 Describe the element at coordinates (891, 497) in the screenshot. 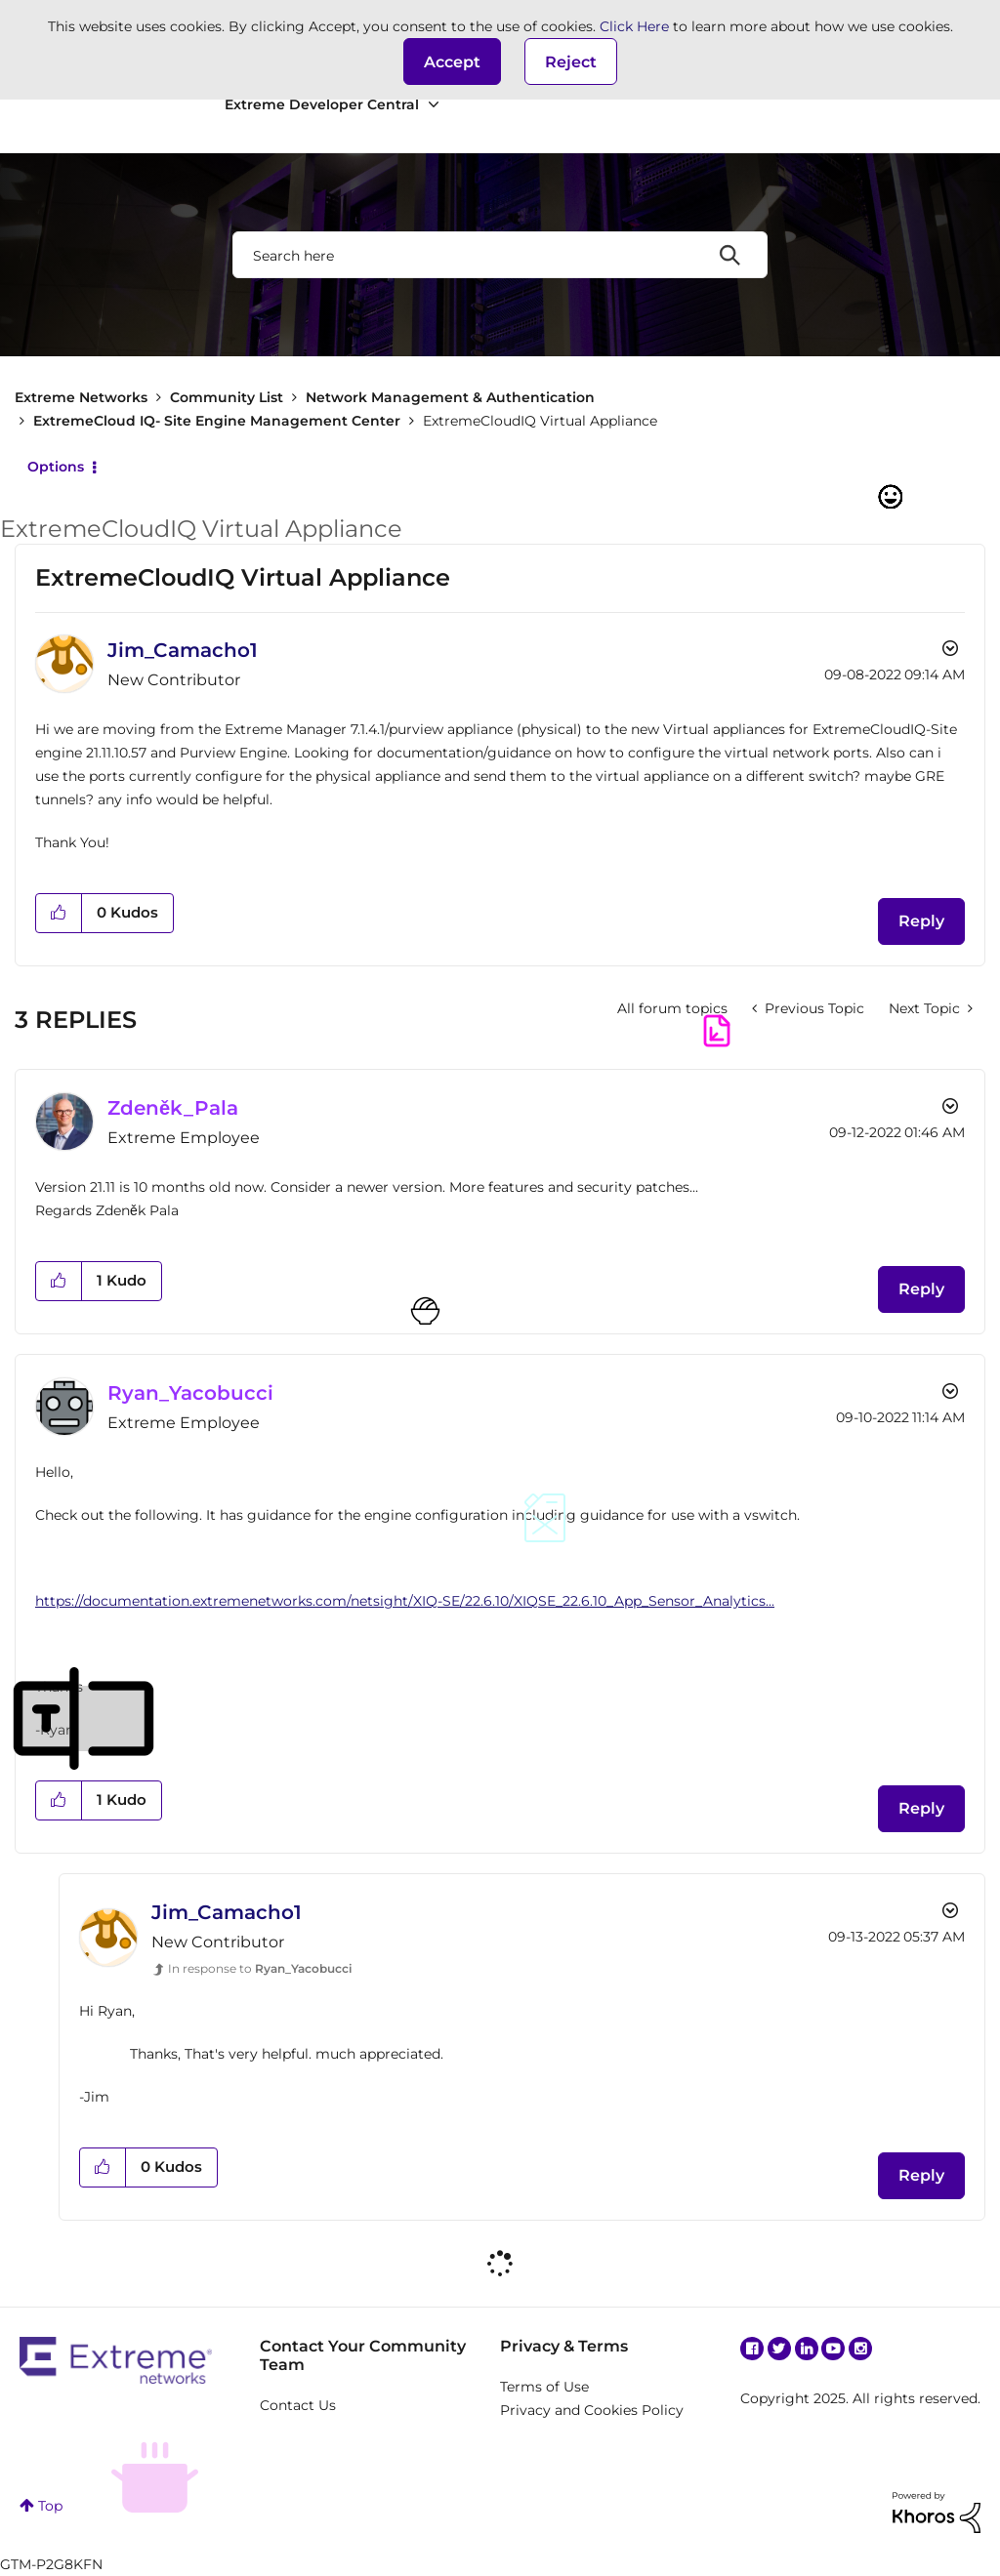

I see `set your mood or status` at that location.